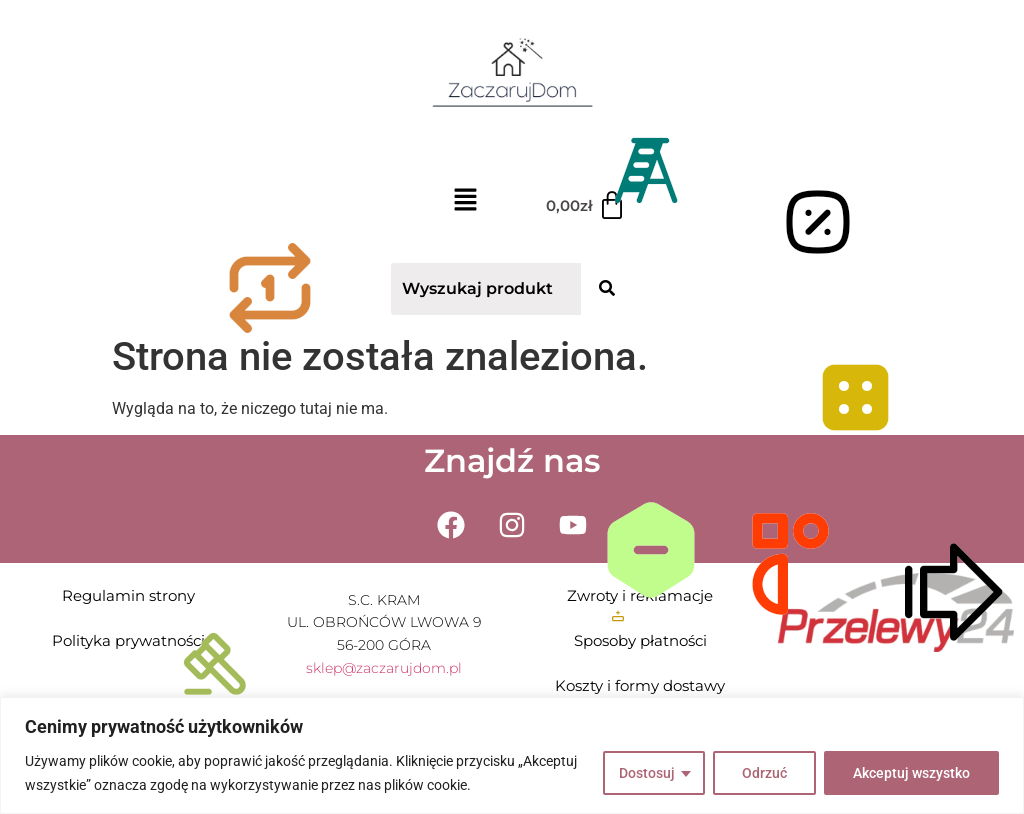 The image size is (1024, 814). Describe the element at coordinates (950, 592) in the screenshot. I see `go to next step or continue forward` at that location.